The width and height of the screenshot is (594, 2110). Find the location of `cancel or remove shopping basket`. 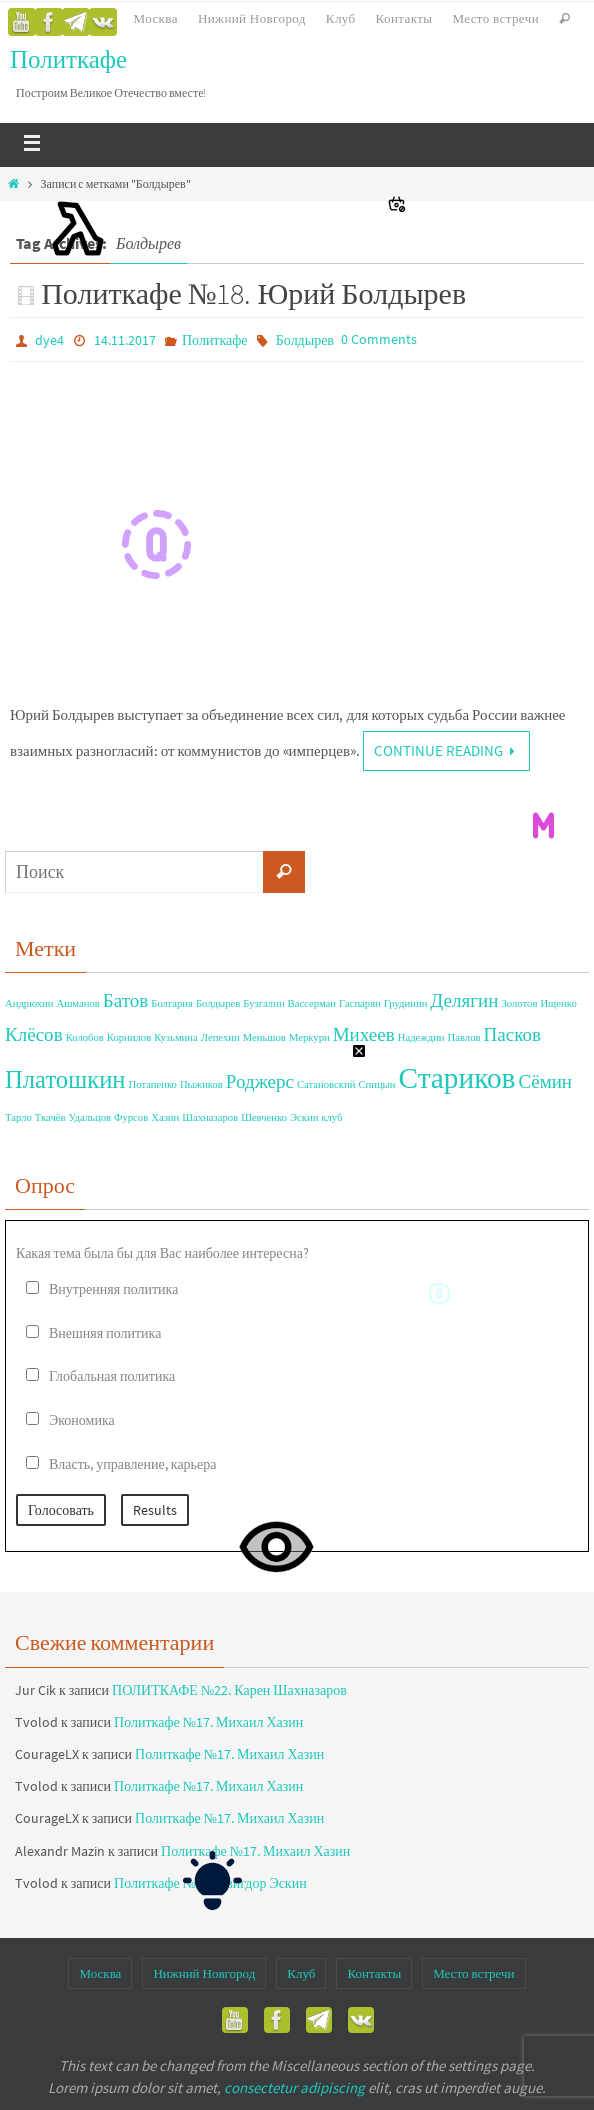

cancel or remove shopping basket is located at coordinates (396, 203).